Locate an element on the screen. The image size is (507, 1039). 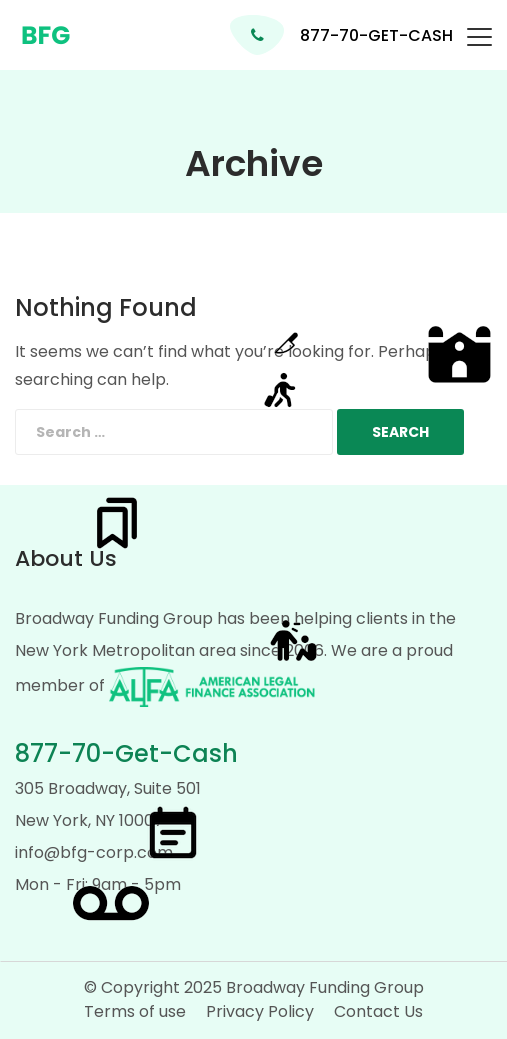
view event details or notes is located at coordinates (173, 835).